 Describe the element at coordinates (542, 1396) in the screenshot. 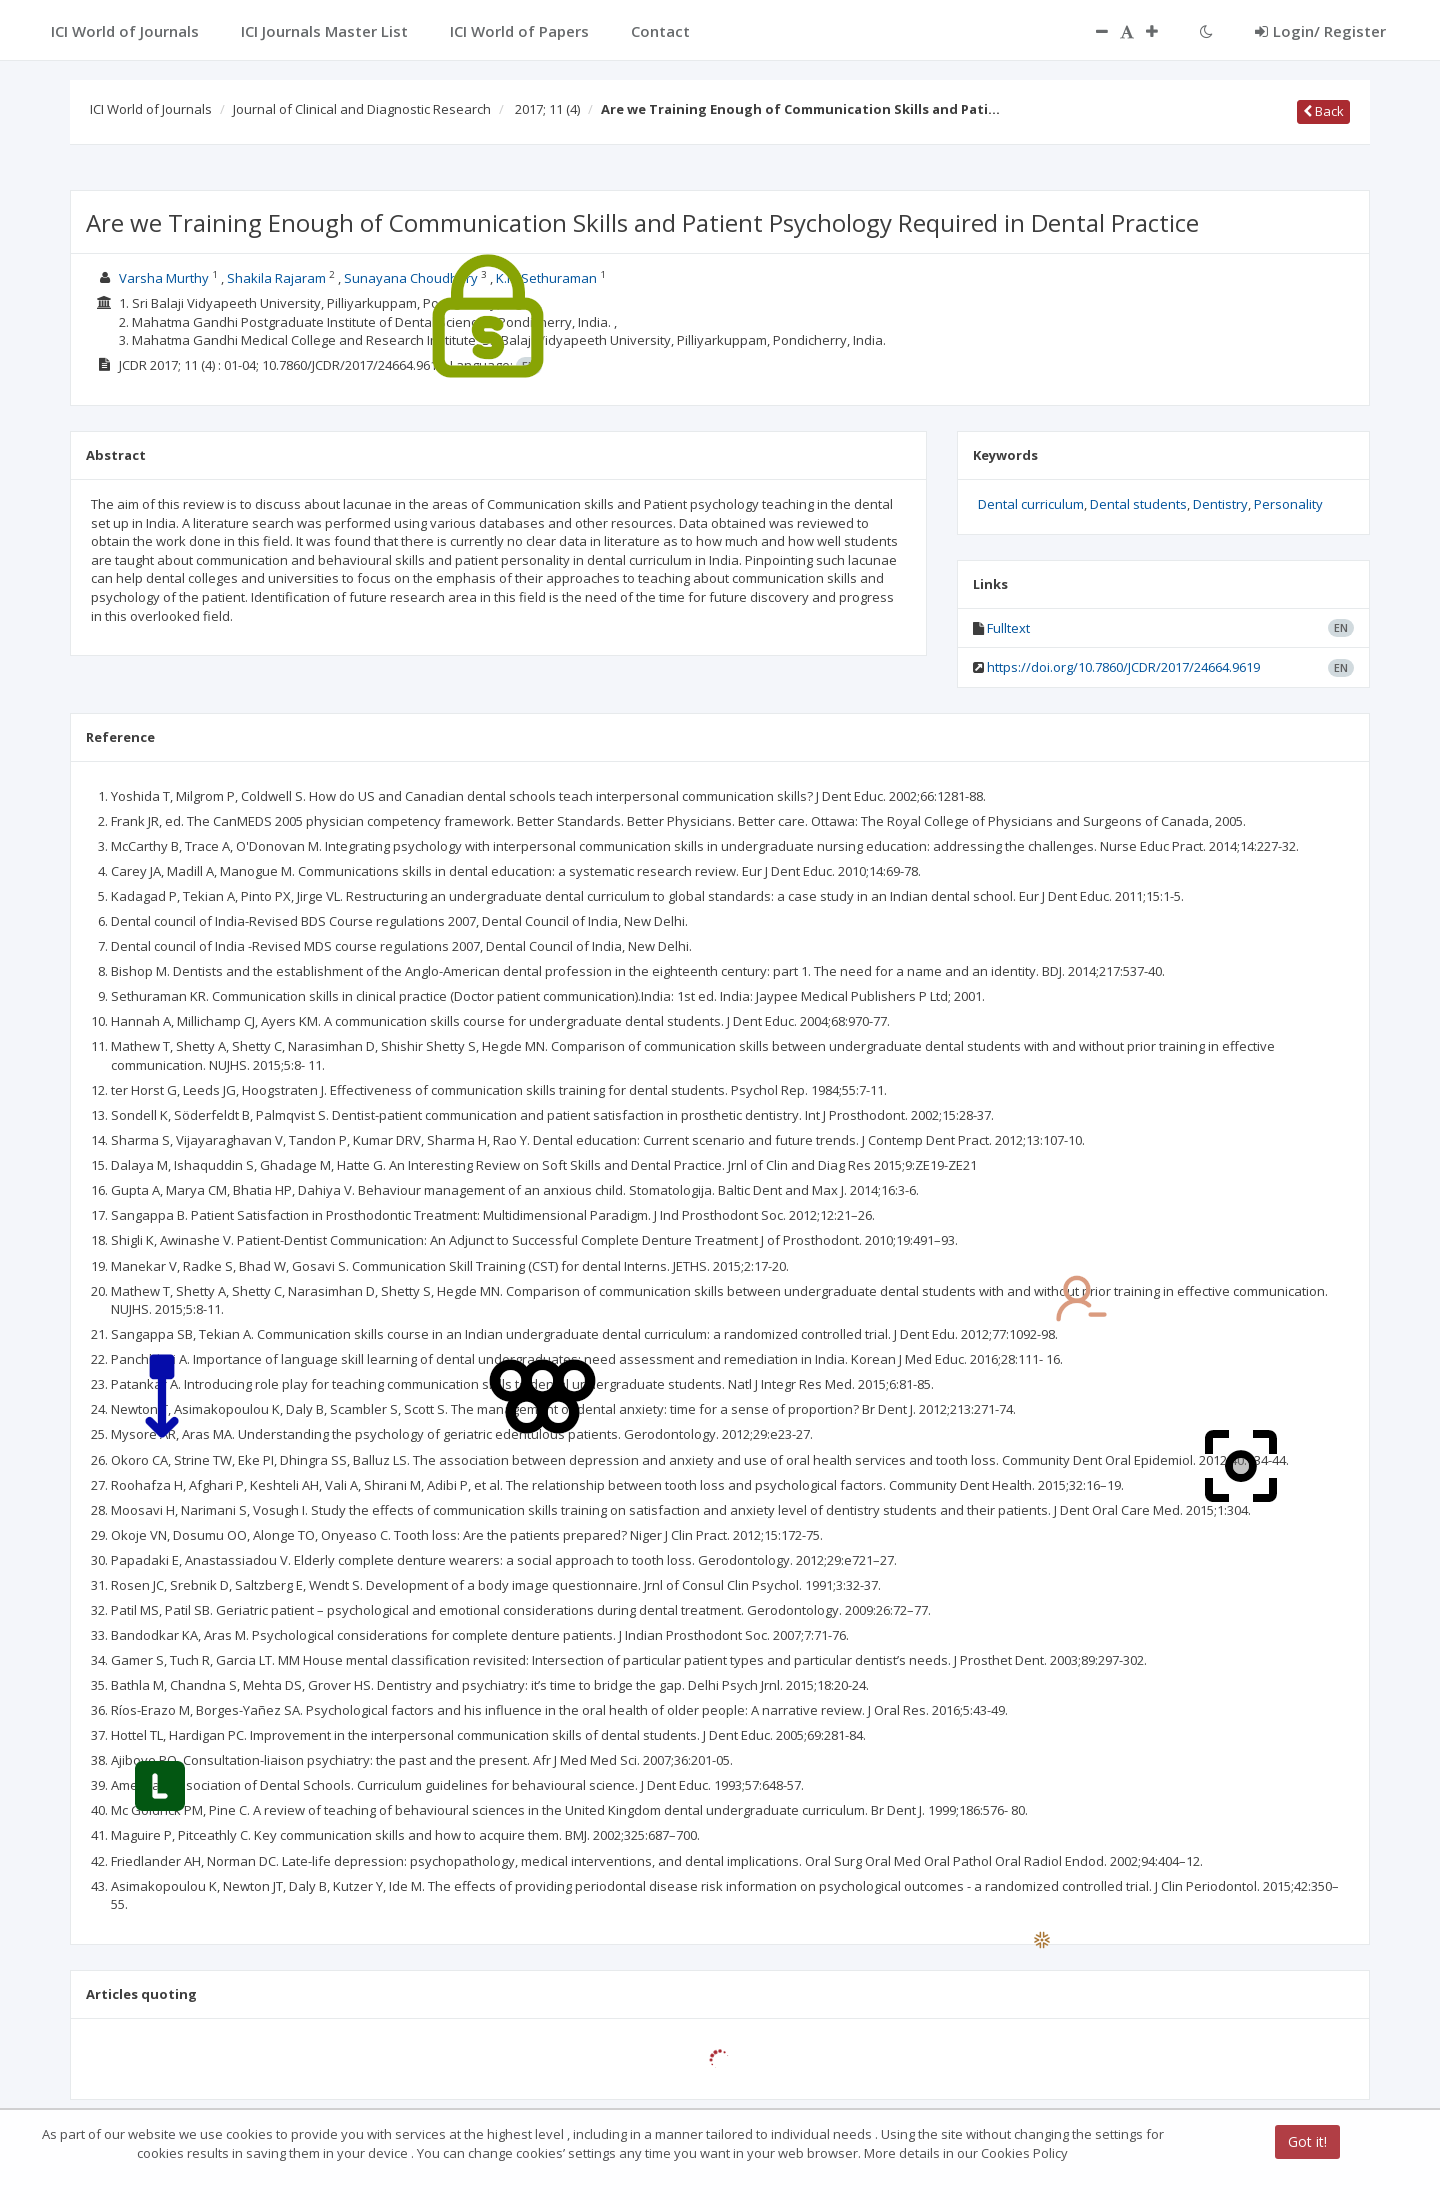

I see `view olympics-related content or events` at that location.